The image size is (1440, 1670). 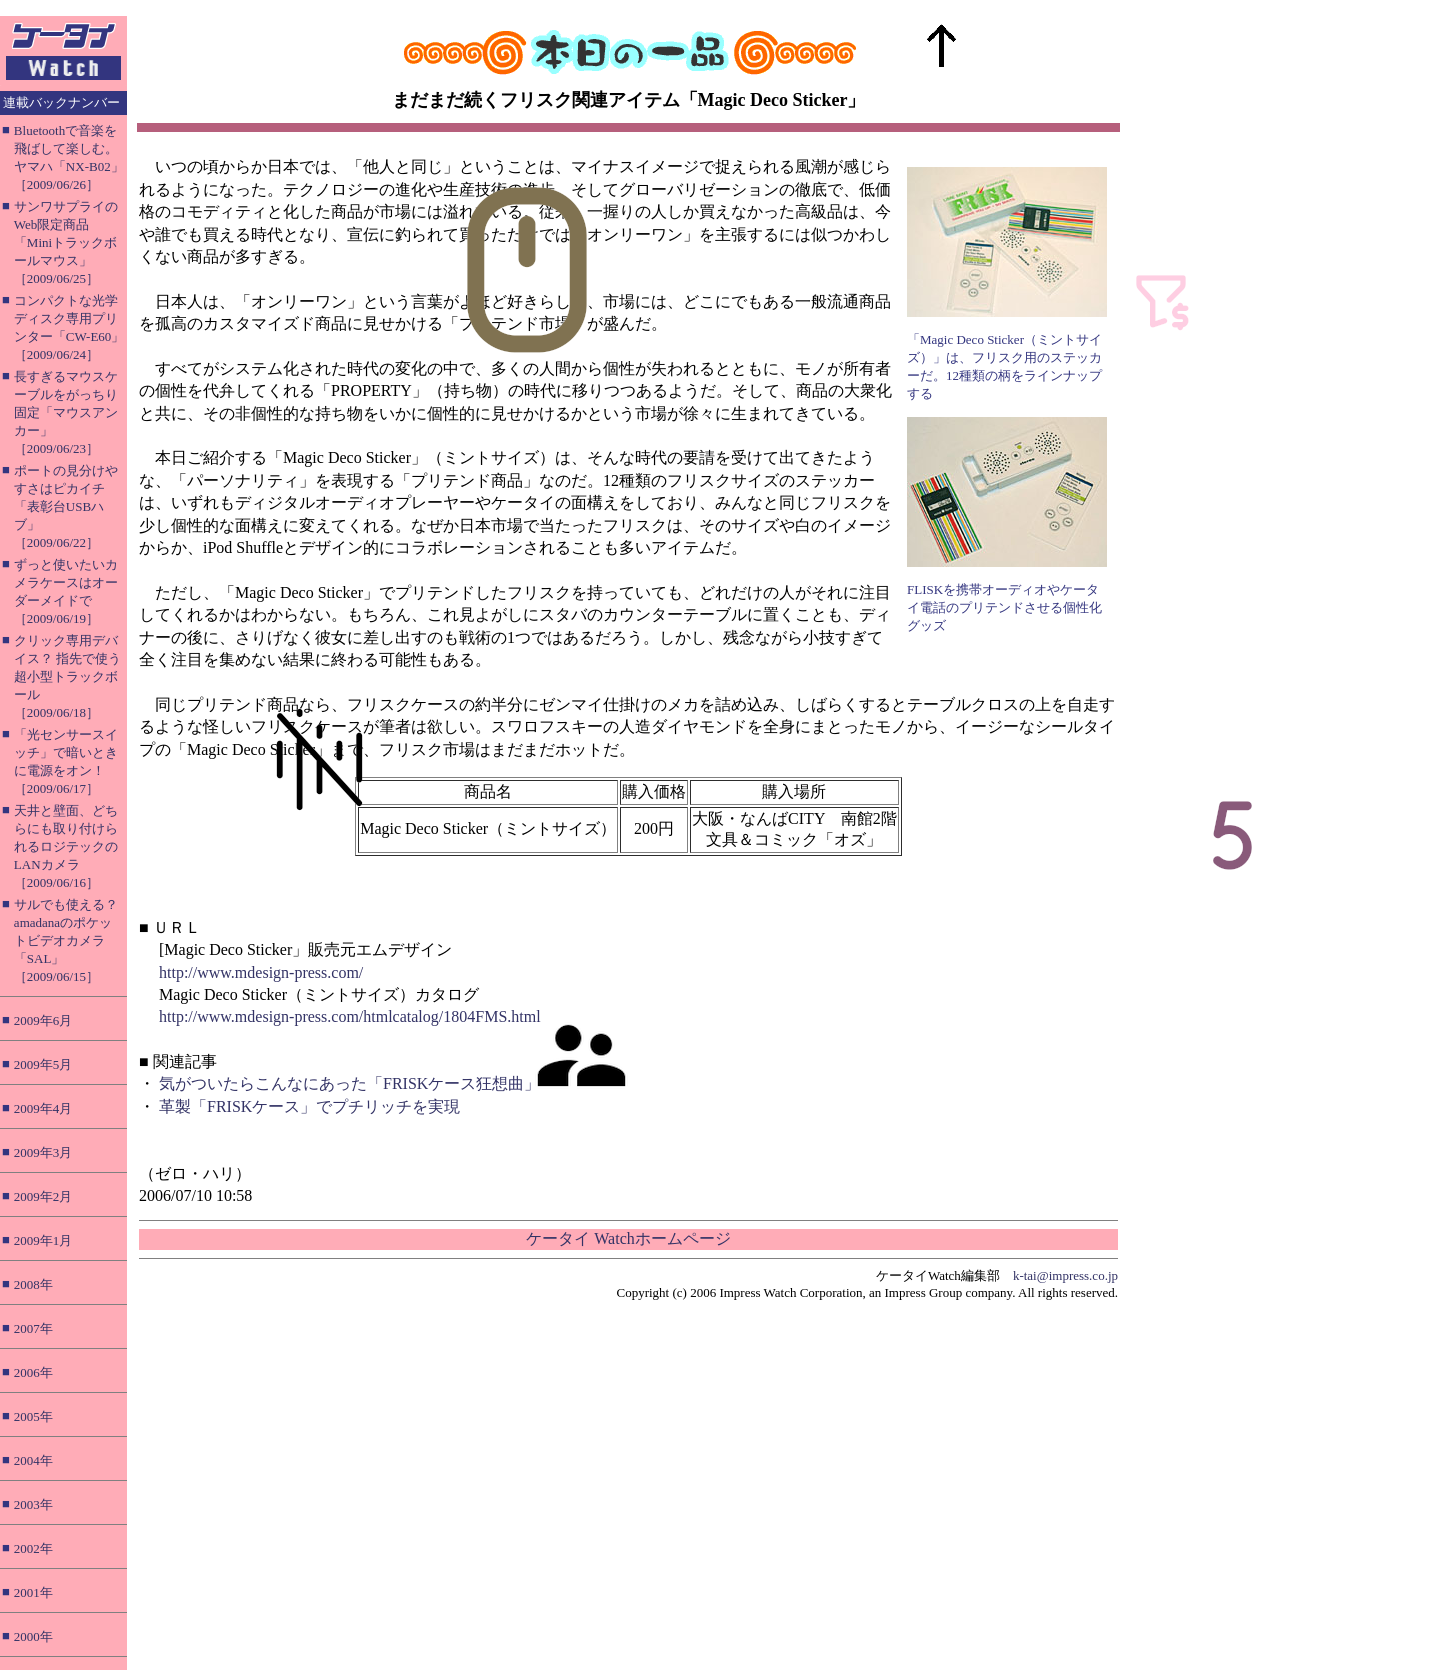 I want to click on indicates the number five in a list or sequence, so click(x=1232, y=835).